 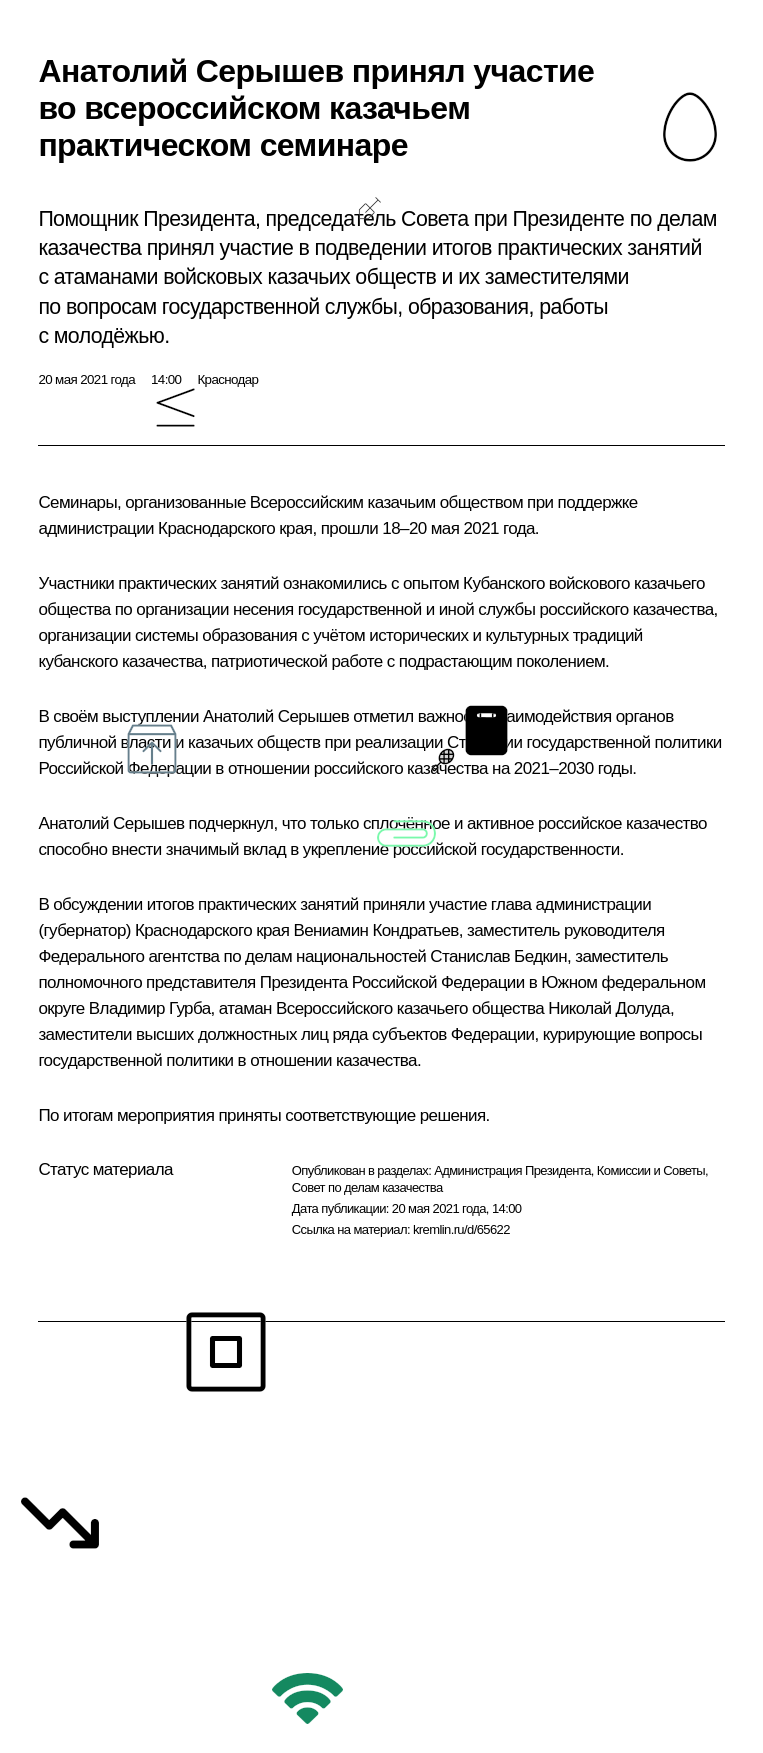 I want to click on upload files to storage, so click(x=152, y=749).